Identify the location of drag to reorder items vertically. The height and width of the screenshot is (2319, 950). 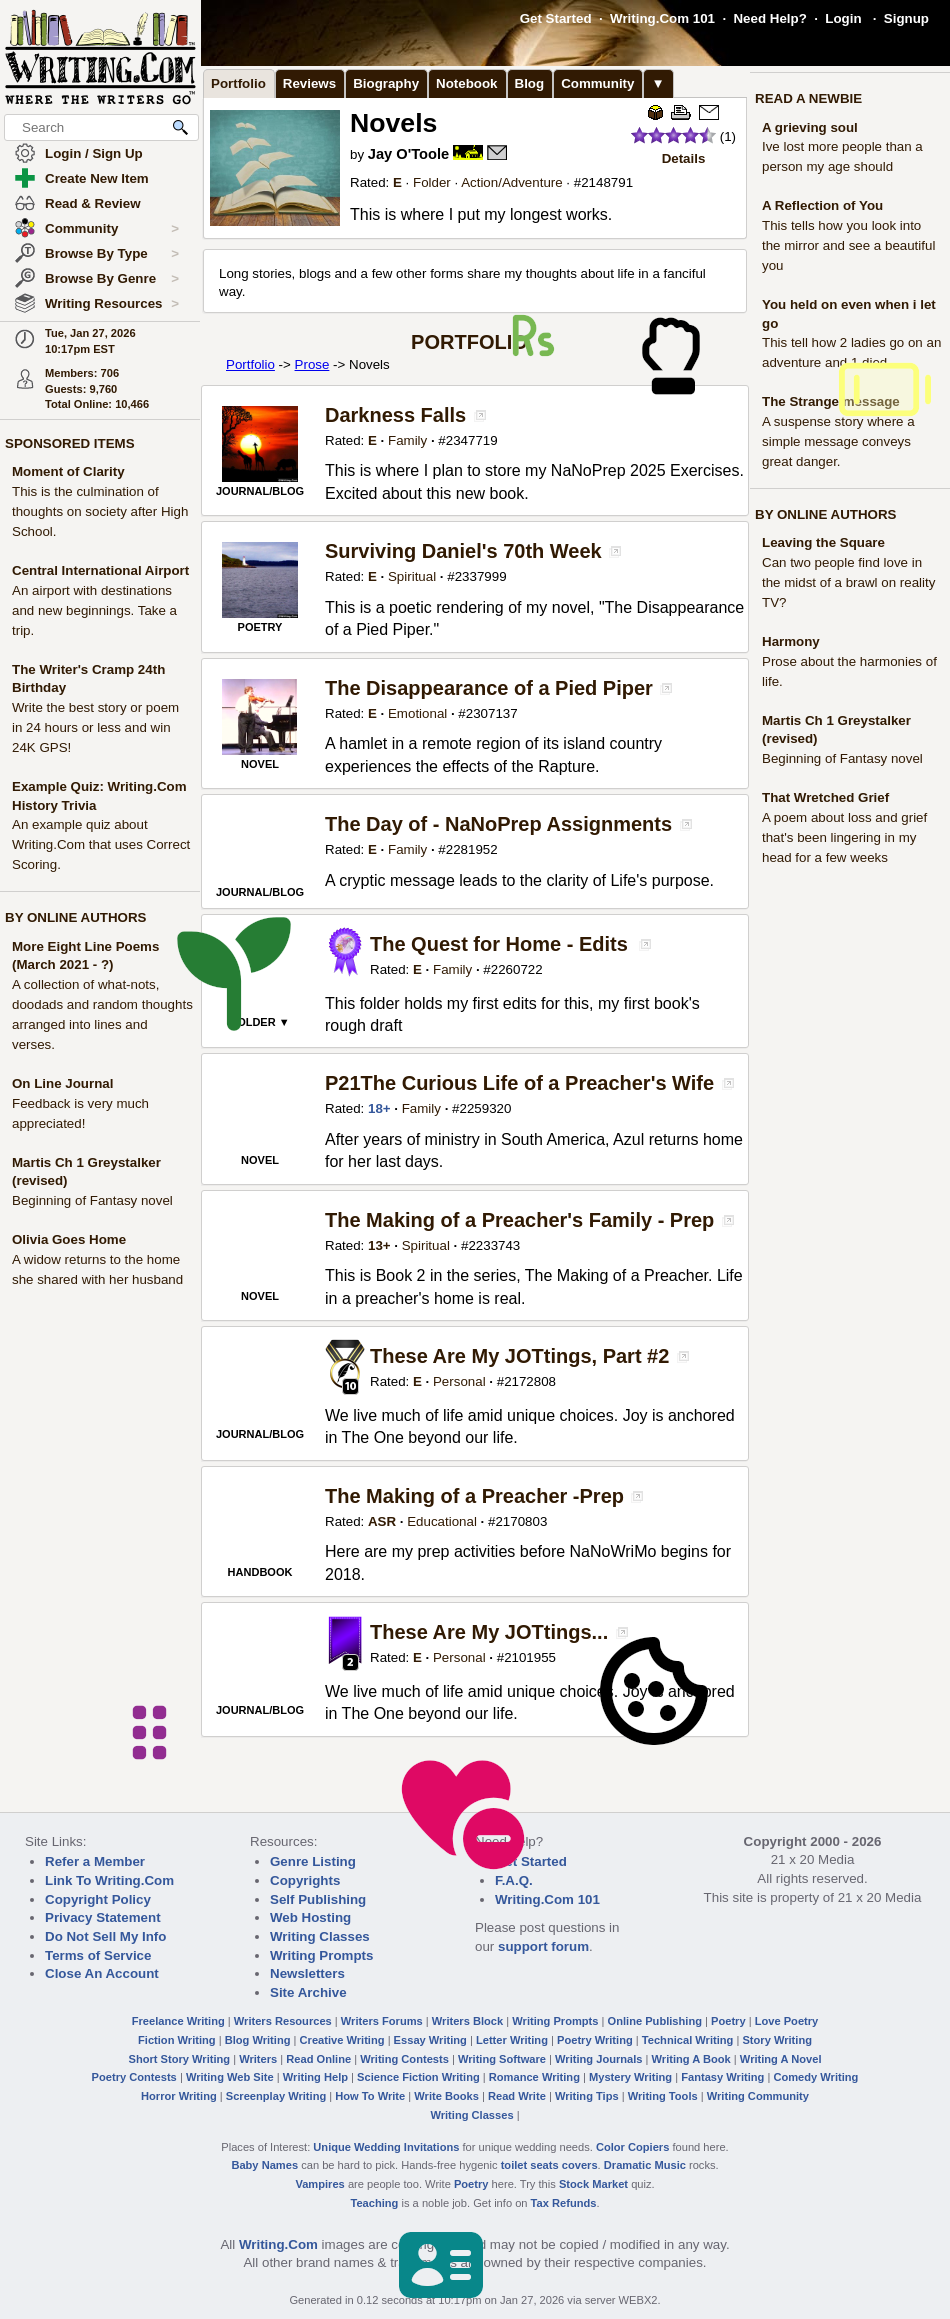
(149, 1732).